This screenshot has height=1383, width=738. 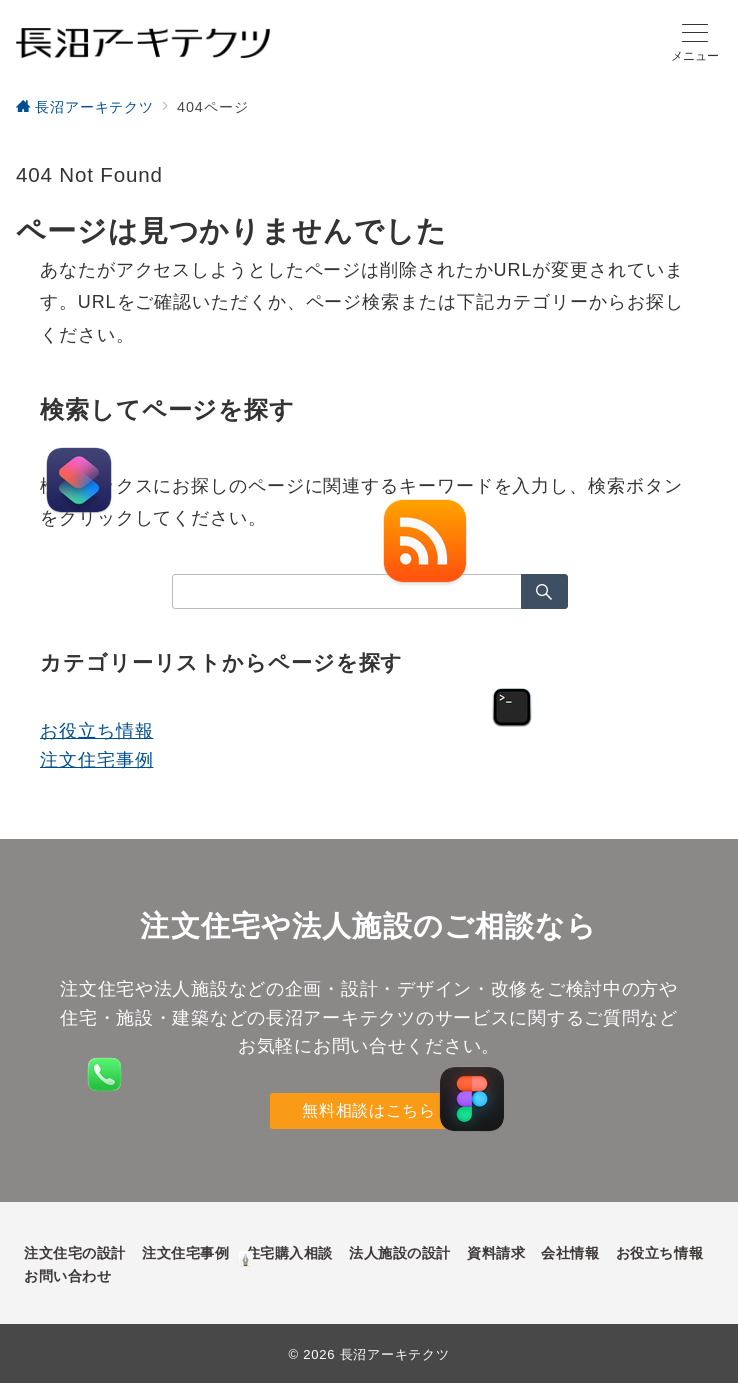 I want to click on open Figma design application, so click(x=472, y=1099).